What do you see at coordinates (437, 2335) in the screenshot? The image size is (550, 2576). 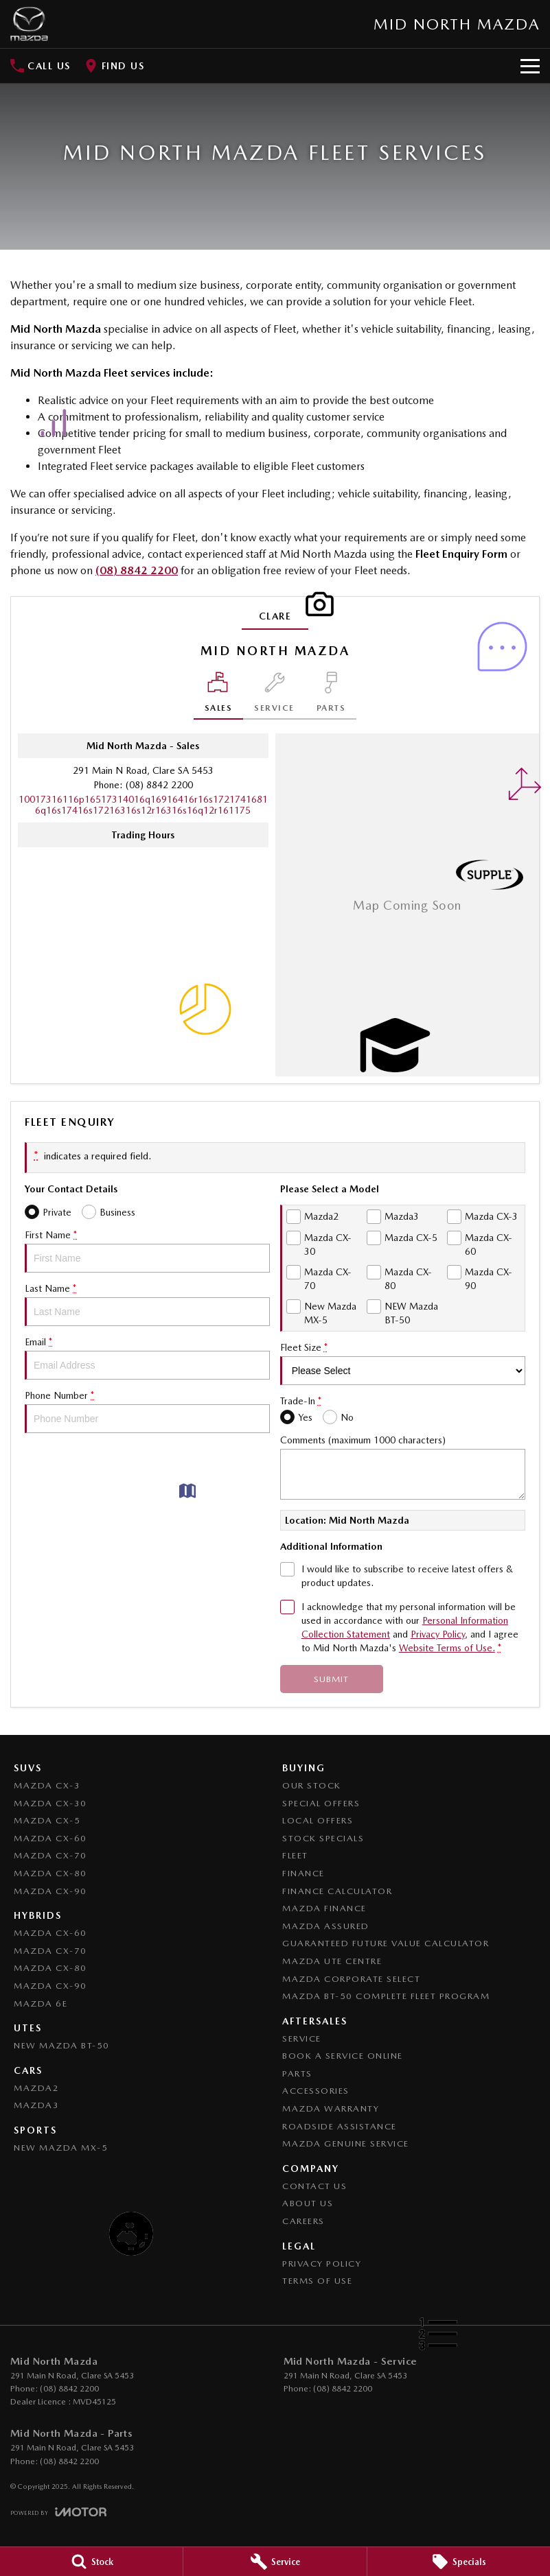 I see `create a numbered list` at bounding box center [437, 2335].